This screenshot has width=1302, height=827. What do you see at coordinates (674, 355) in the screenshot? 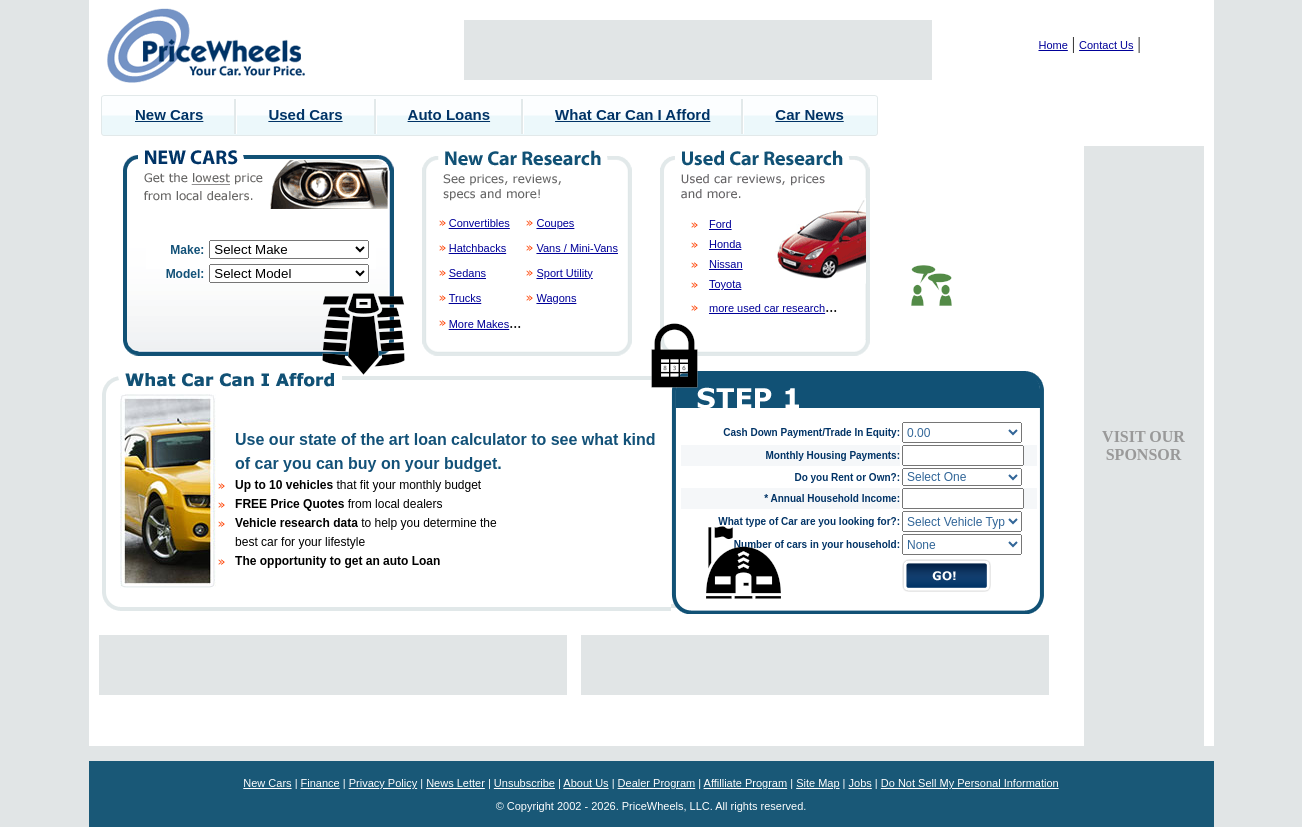
I see `set or manage a security passcode` at bounding box center [674, 355].